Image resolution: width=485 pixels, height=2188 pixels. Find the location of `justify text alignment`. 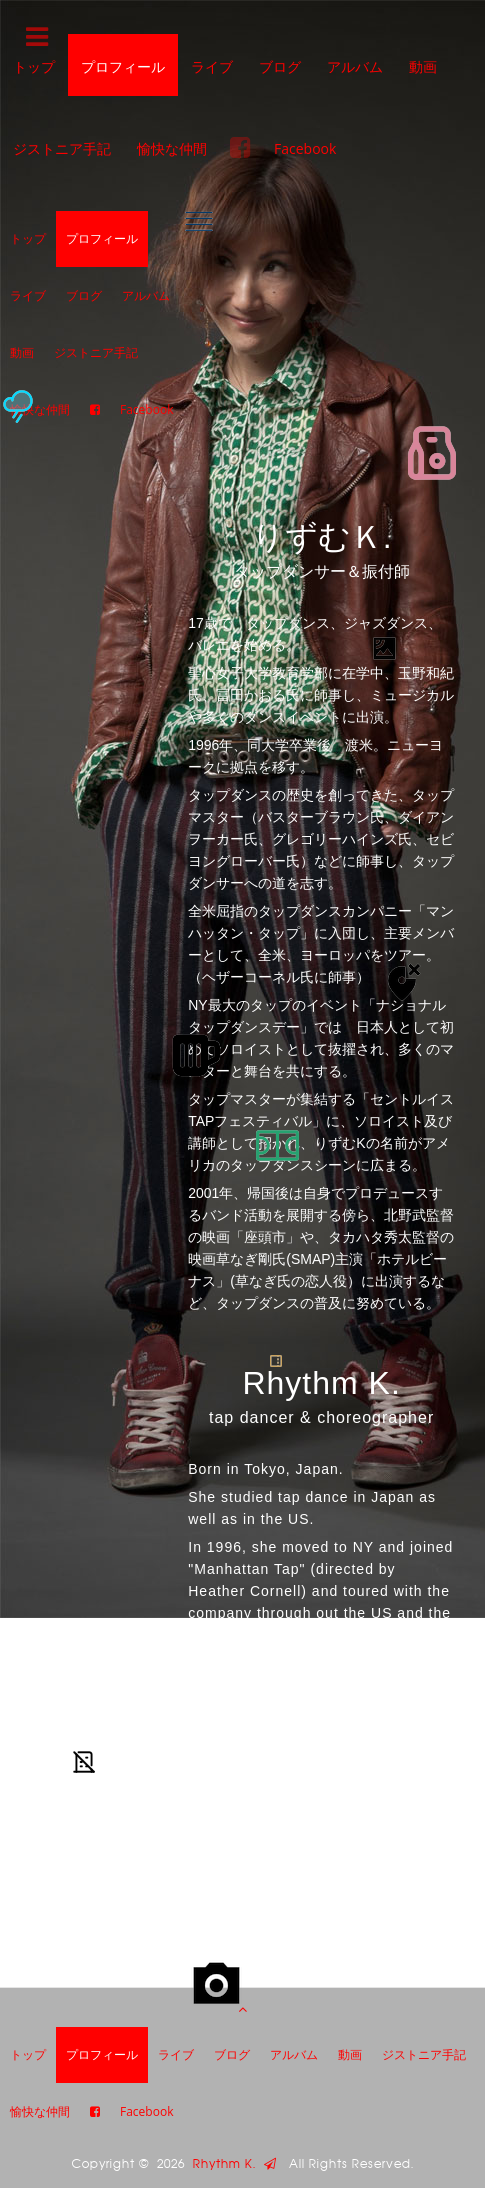

justify text alignment is located at coordinates (199, 222).